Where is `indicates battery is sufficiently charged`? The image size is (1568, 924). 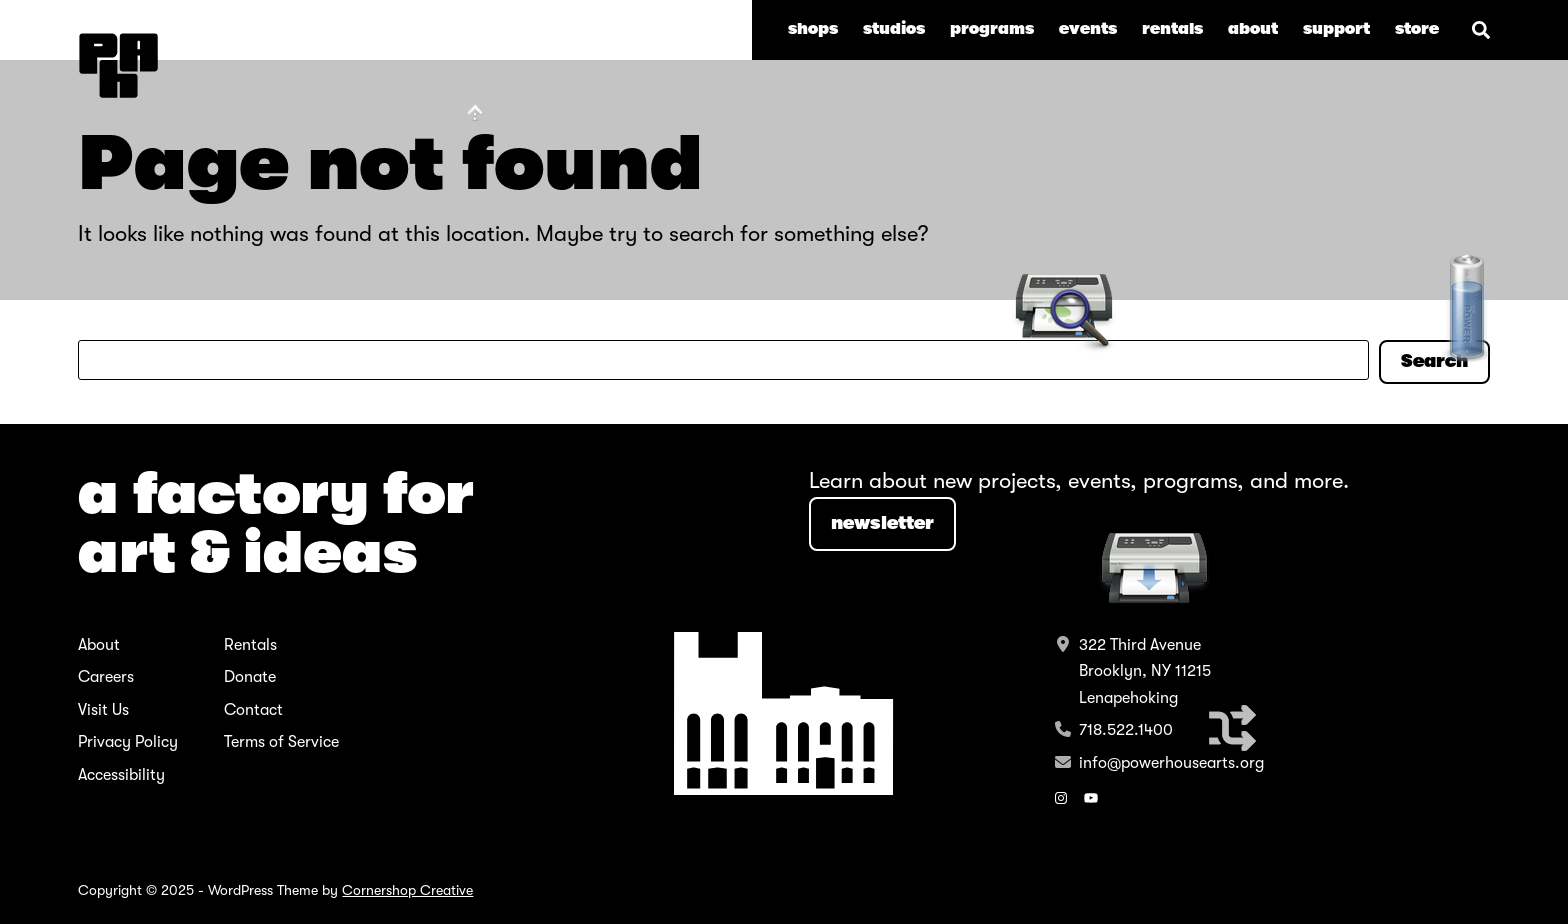 indicates battery is sufficiently charged is located at coordinates (1467, 309).